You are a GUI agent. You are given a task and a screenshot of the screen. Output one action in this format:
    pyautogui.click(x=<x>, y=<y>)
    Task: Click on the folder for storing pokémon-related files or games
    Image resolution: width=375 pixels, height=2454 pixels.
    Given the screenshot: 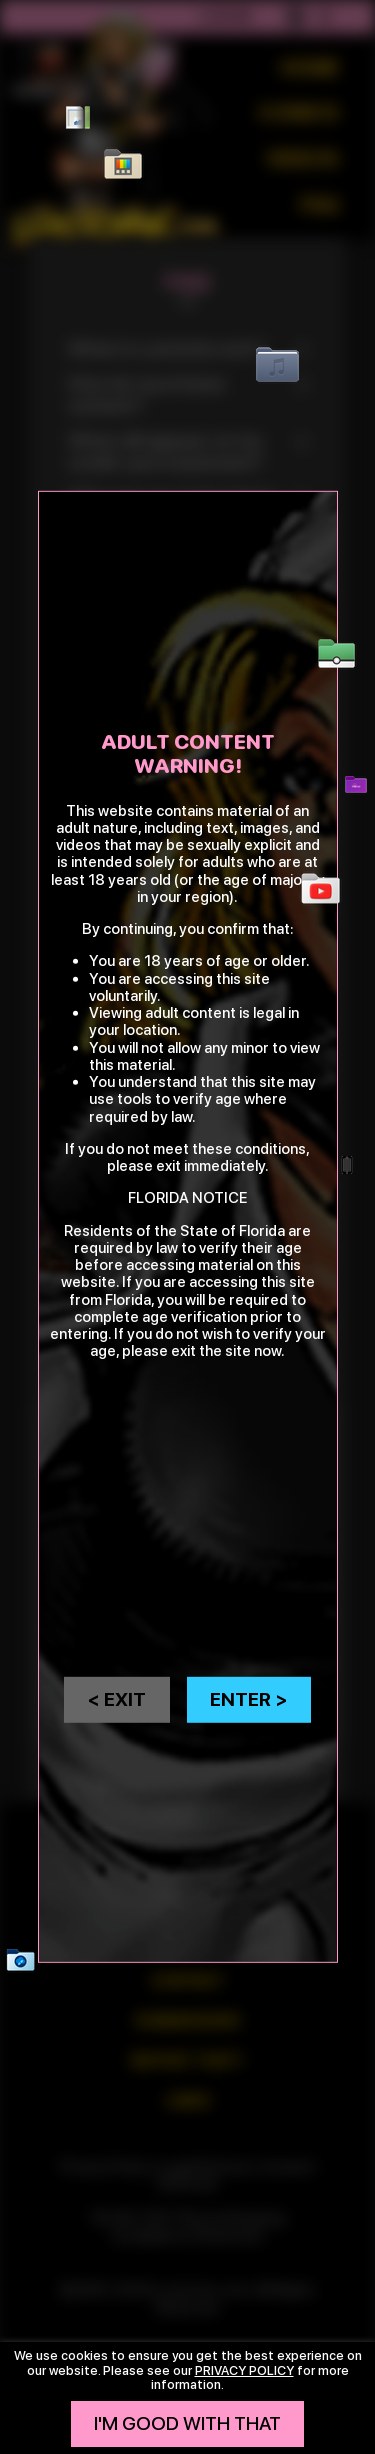 What is the action you would take?
    pyautogui.click(x=336, y=654)
    